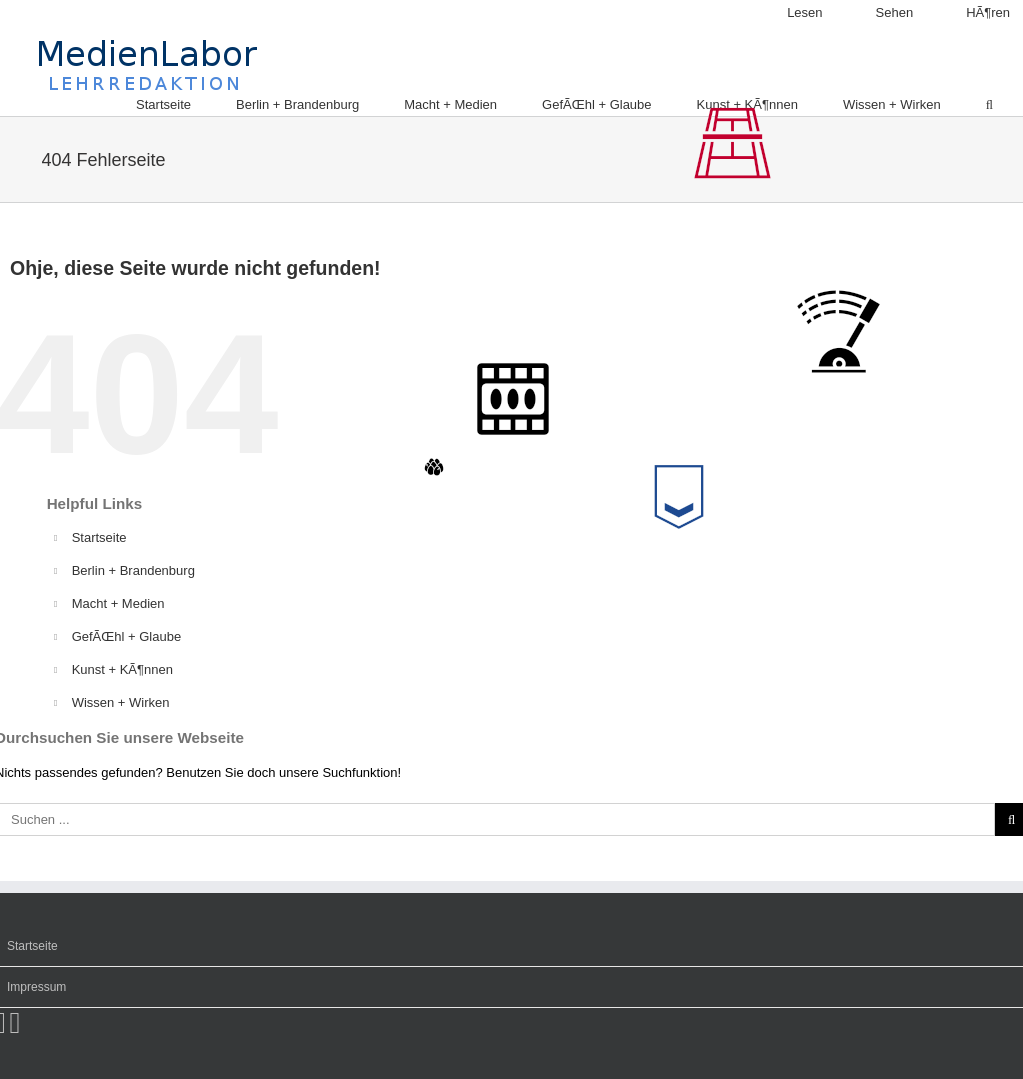  Describe the element at coordinates (839, 330) in the screenshot. I see `toggle a game setting or control` at that location.